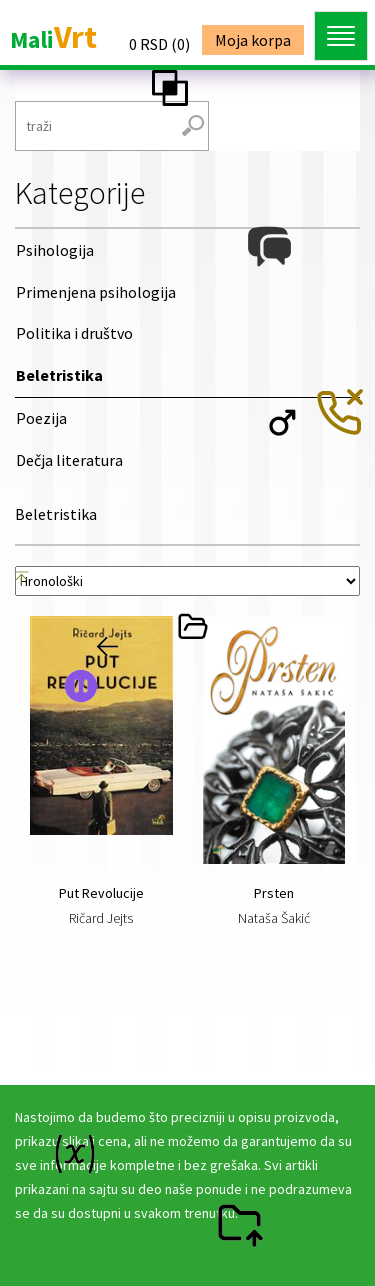  Describe the element at coordinates (269, 246) in the screenshot. I see `open messaging or chat` at that location.